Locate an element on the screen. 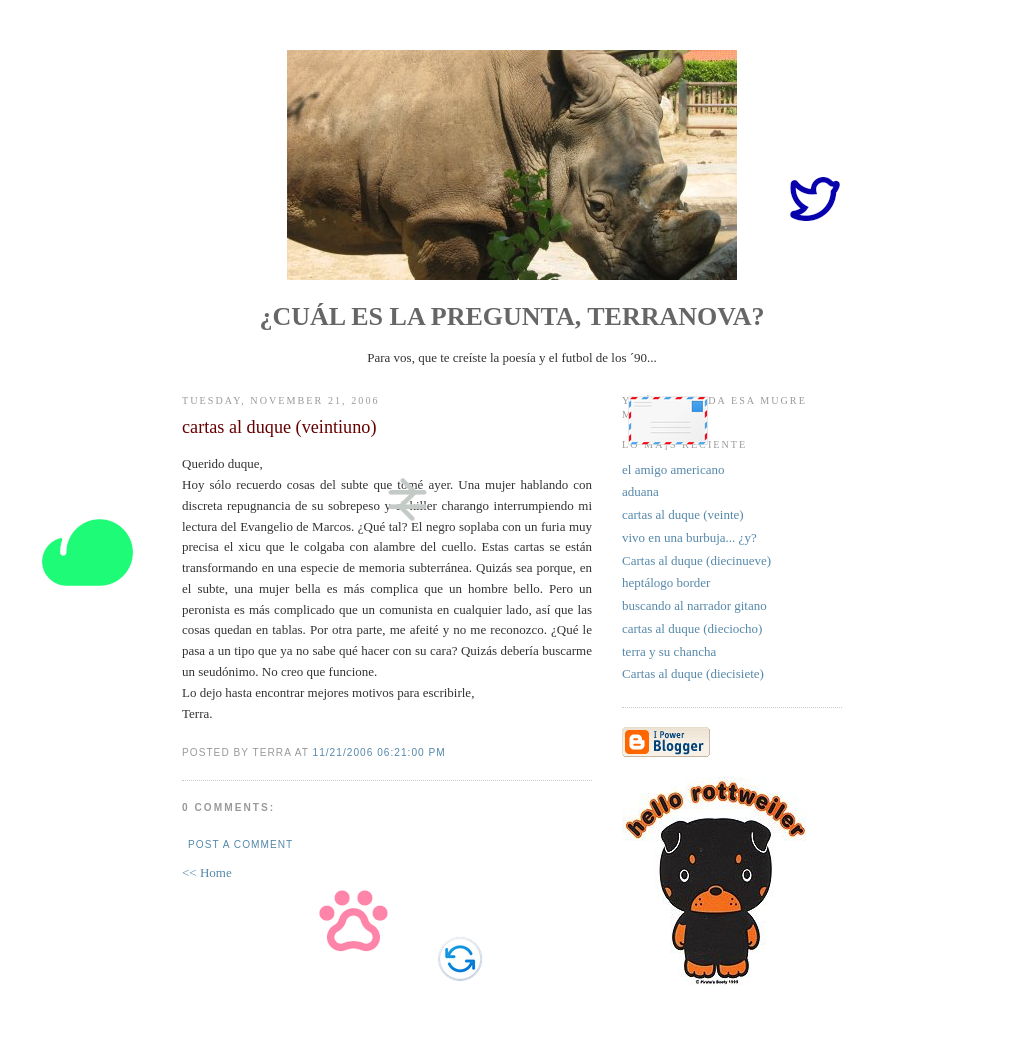 Image resolution: width=1024 pixels, height=1062 pixels. indicates a railway or train station is located at coordinates (407, 499).